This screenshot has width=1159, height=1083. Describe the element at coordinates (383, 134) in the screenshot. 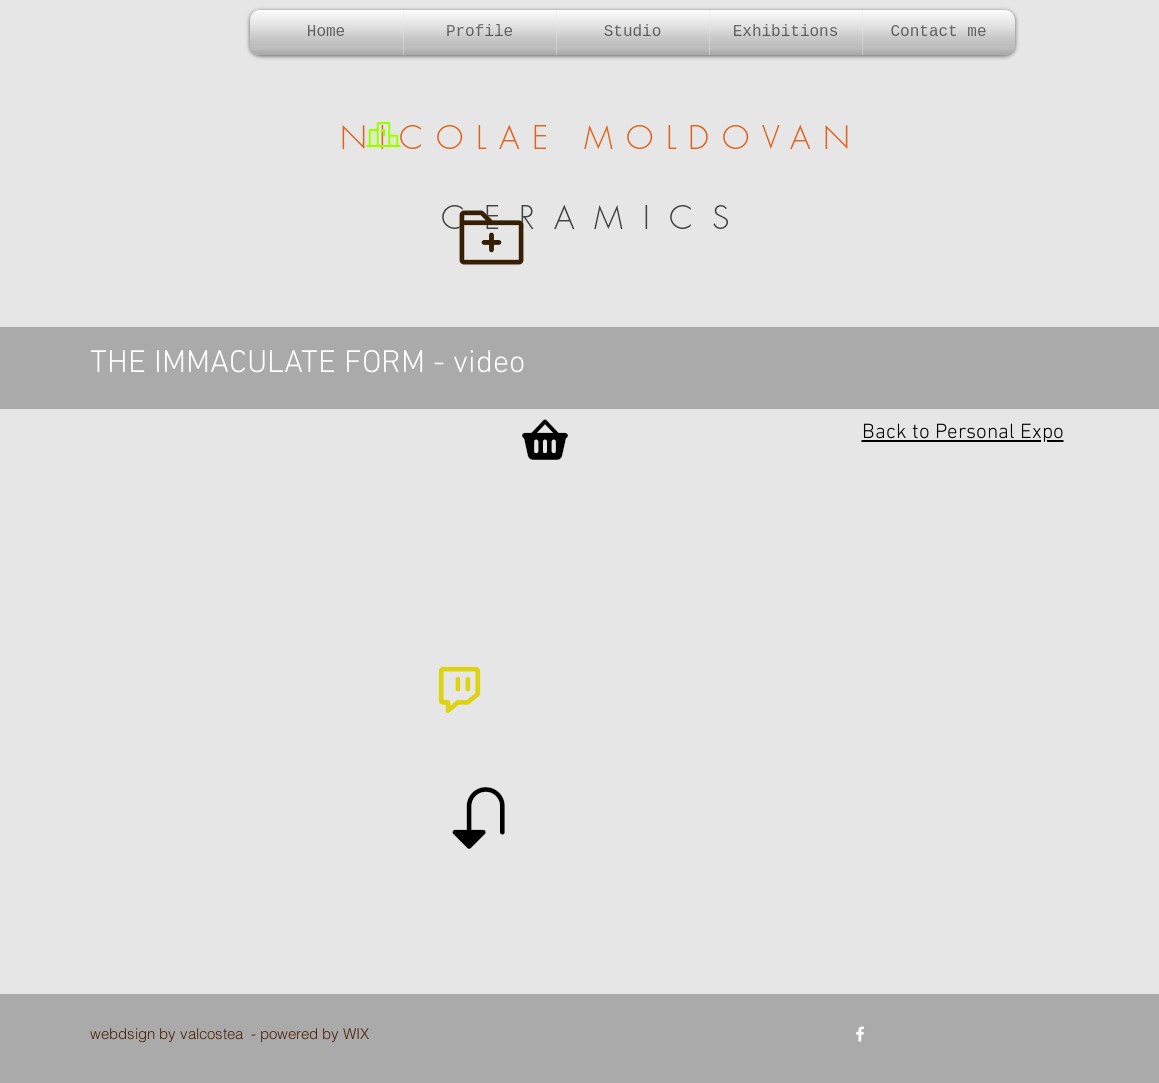

I see `view leaderboard or rankings` at that location.